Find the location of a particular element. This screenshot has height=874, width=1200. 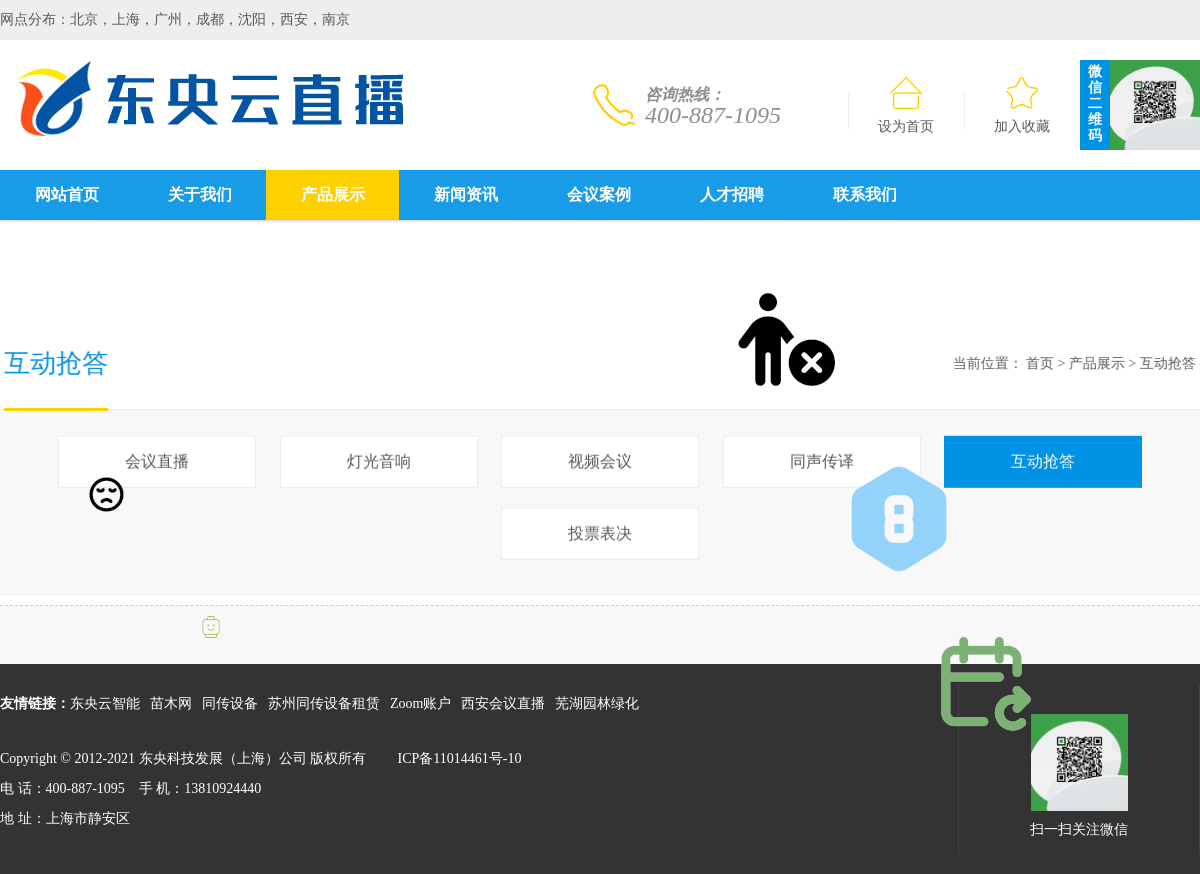

indicates a playful or fun mode is located at coordinates (211, 627).